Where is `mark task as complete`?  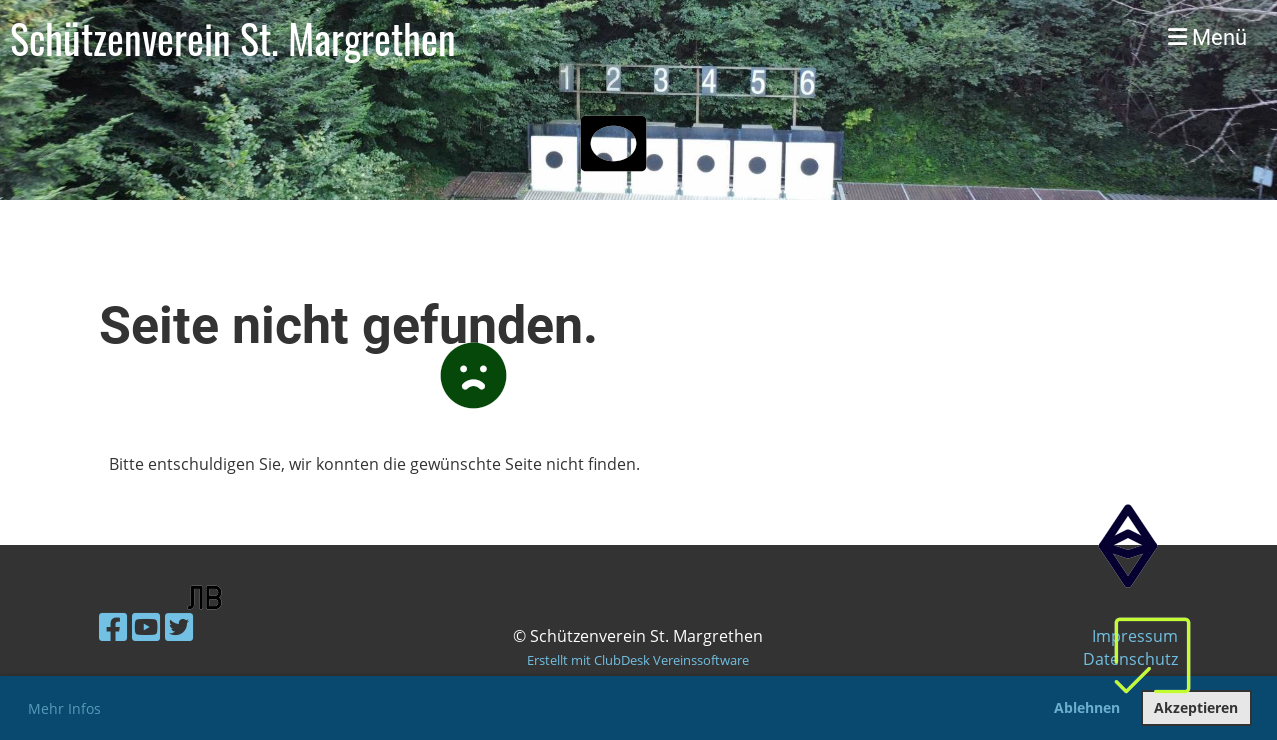
mark task as complete is located at coordinates (1152, 655).